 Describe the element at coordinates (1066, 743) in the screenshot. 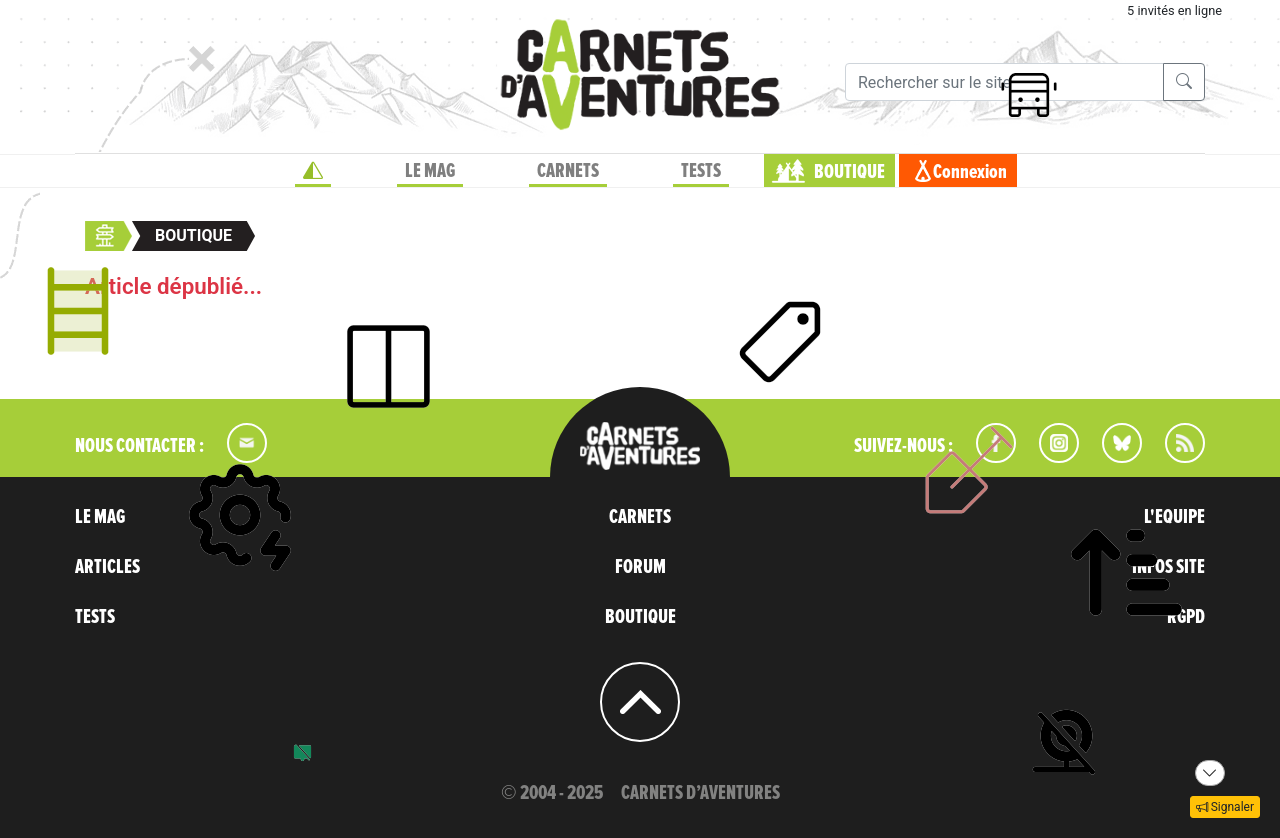

I see `camera is disabled or turned off` at that location.